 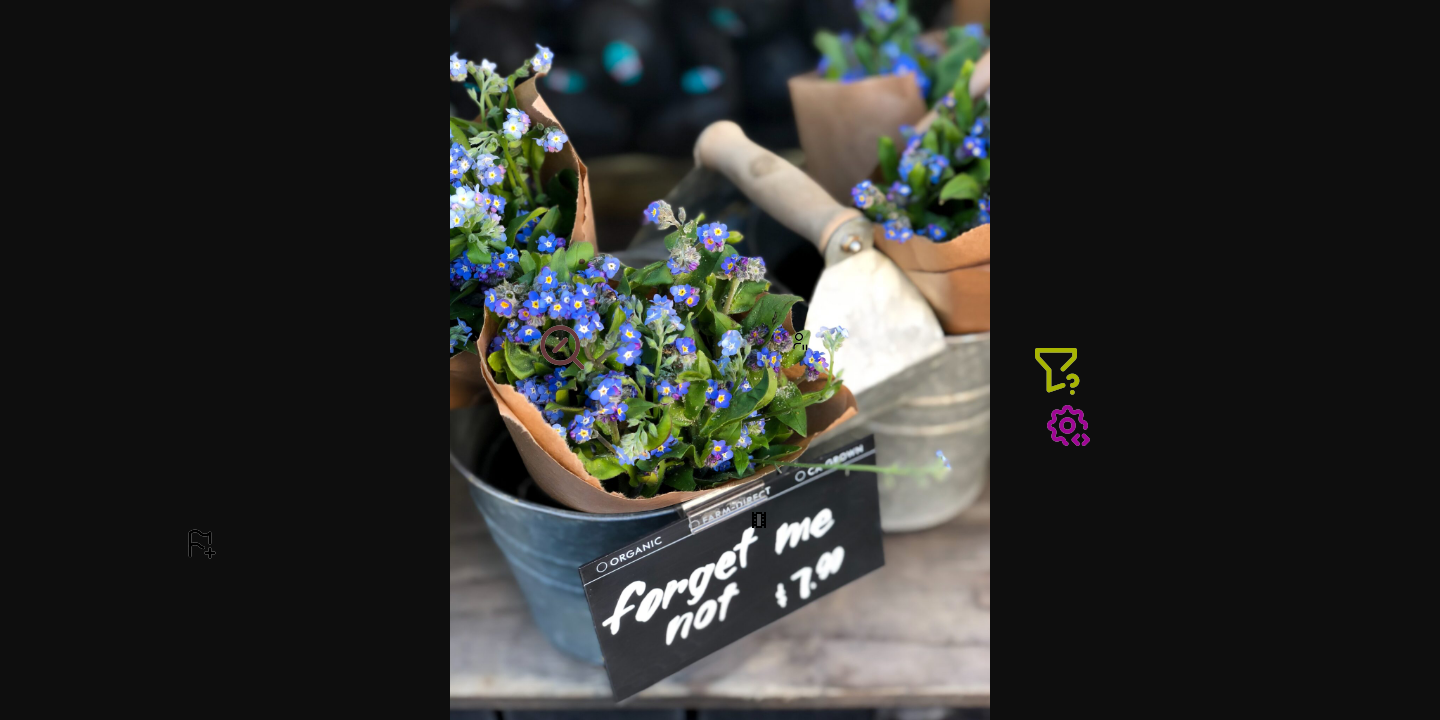 I want to click on pause or temporarily suspend a user account, so click(x=799, y=341).